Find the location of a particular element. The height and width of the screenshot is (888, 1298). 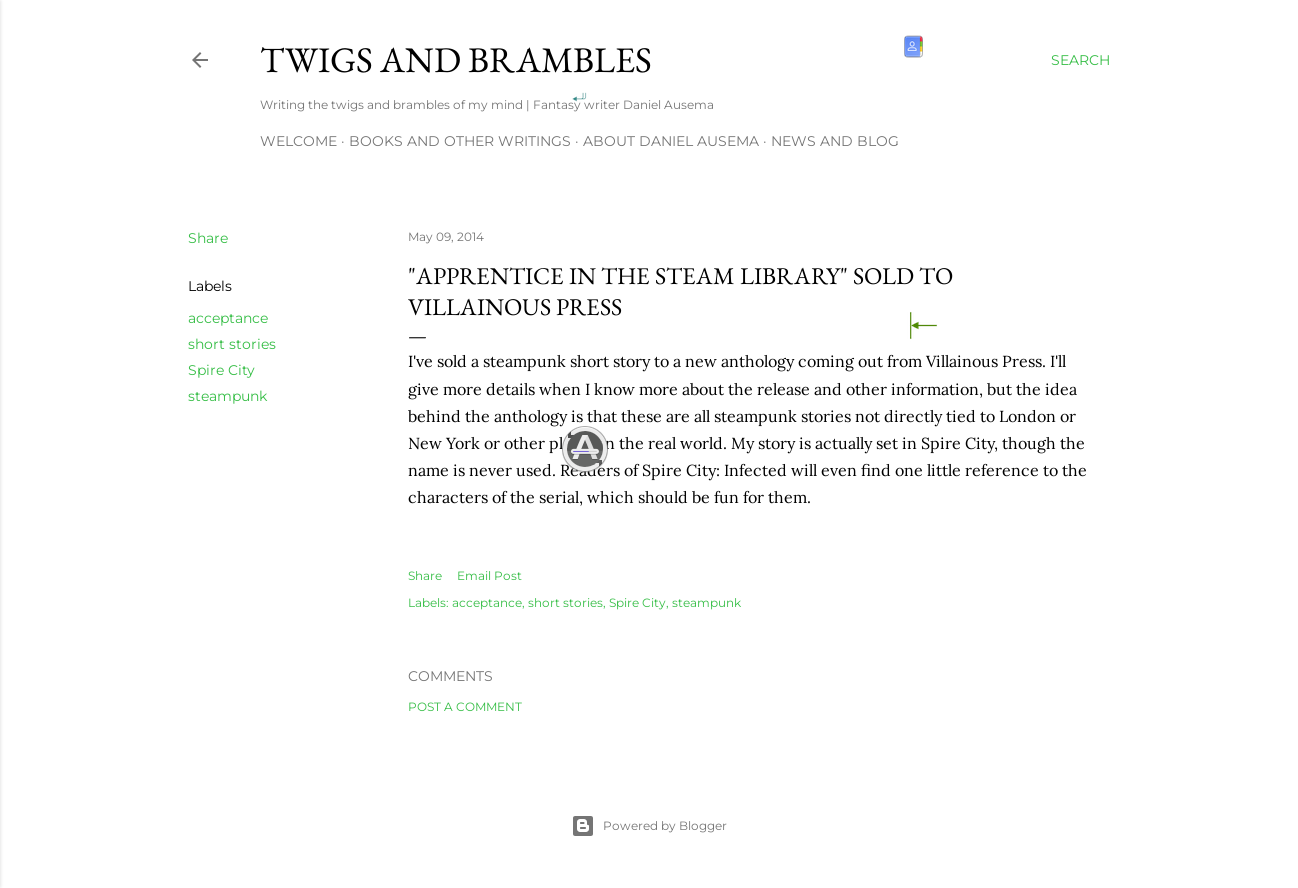

open the address book application is located at coordinates (913, 46).